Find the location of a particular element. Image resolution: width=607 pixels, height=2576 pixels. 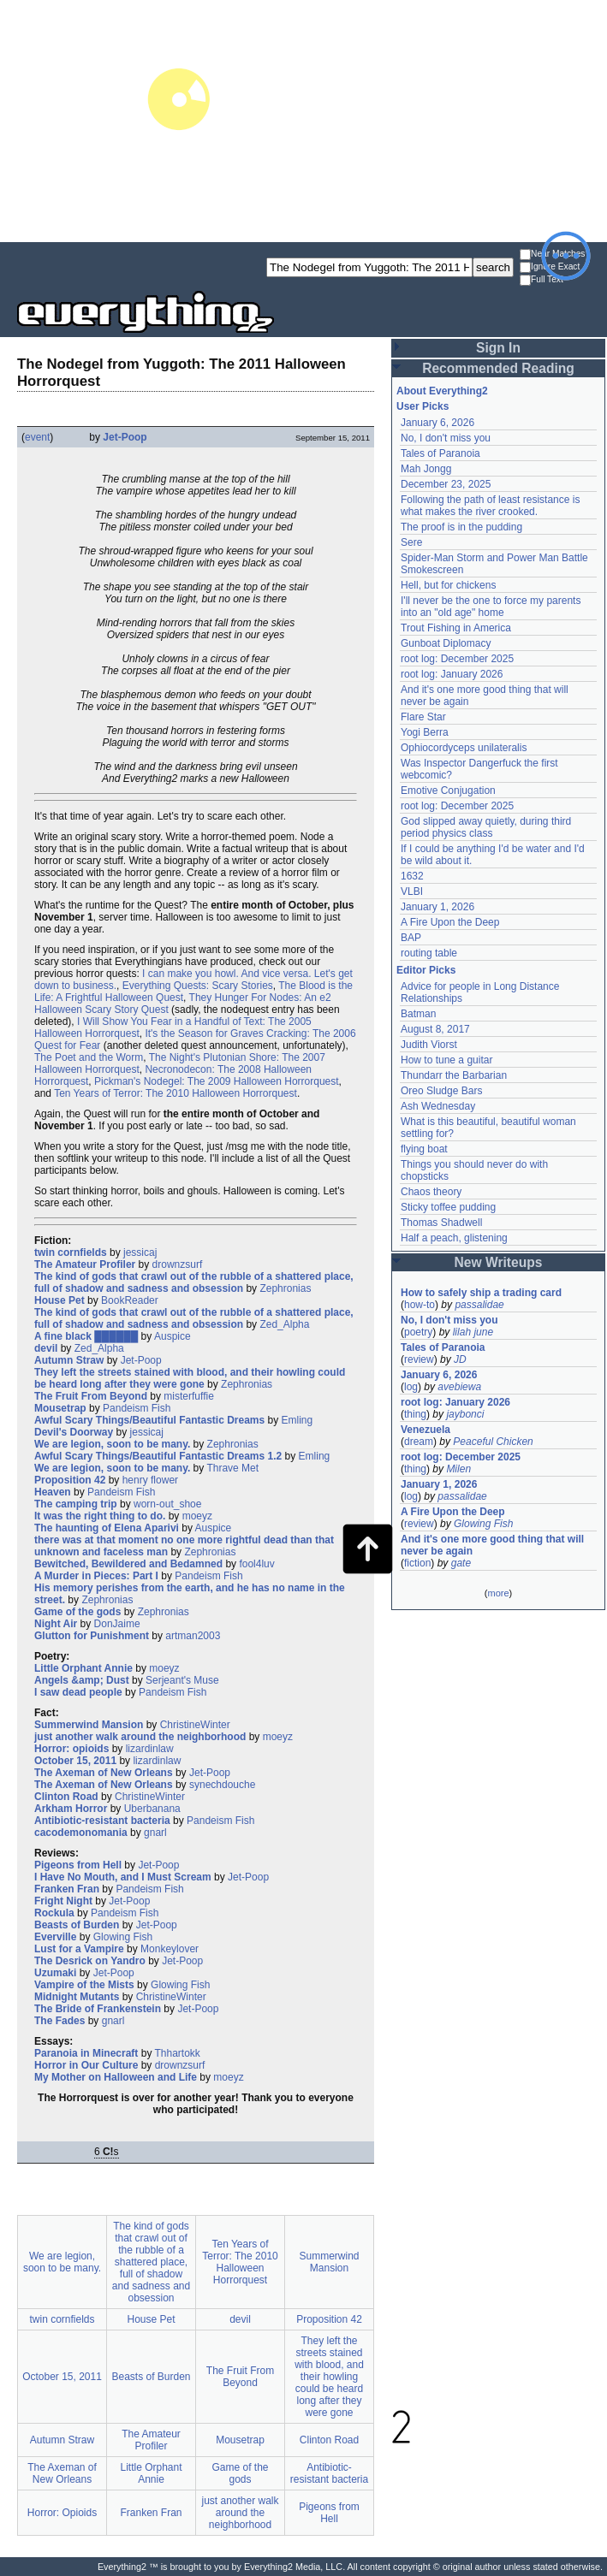

indicates step two in a multi-step process is located at coordinates (401, 2426).